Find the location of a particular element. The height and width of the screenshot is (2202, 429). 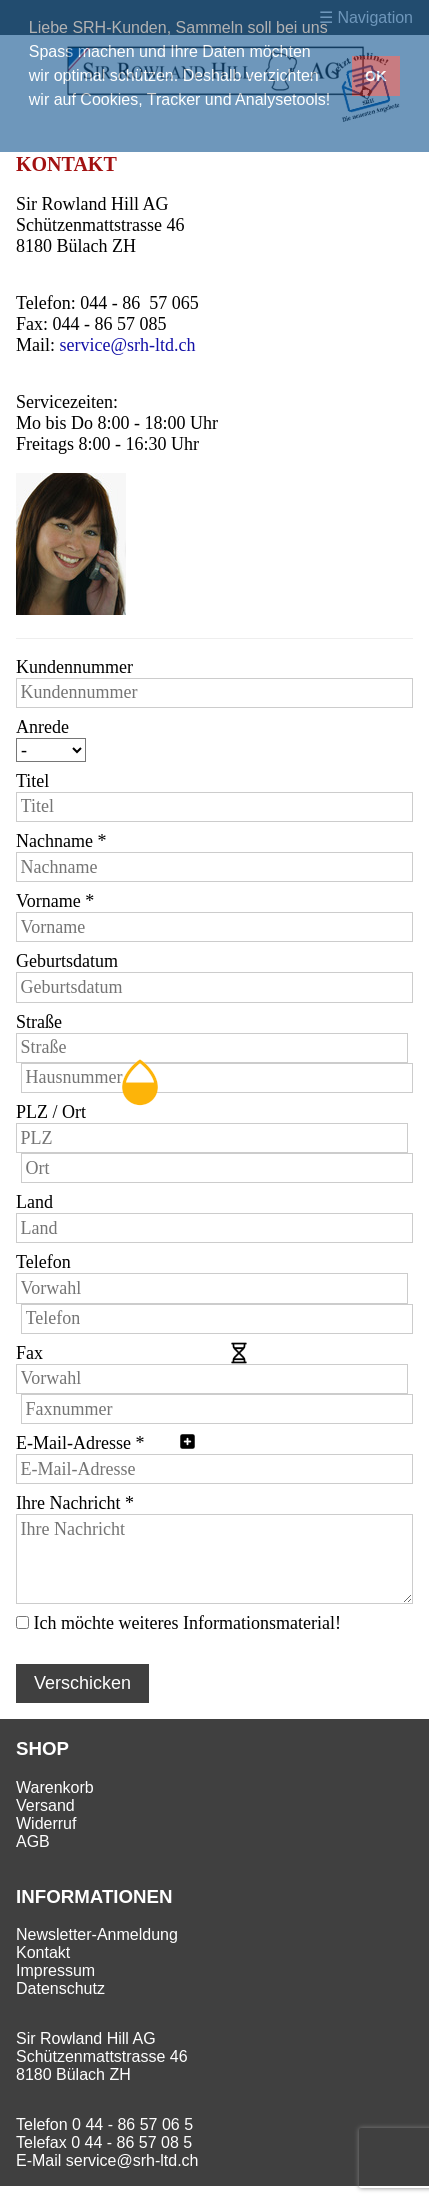

adjust water or liquid fill level is located at coordinates (140, 1084).